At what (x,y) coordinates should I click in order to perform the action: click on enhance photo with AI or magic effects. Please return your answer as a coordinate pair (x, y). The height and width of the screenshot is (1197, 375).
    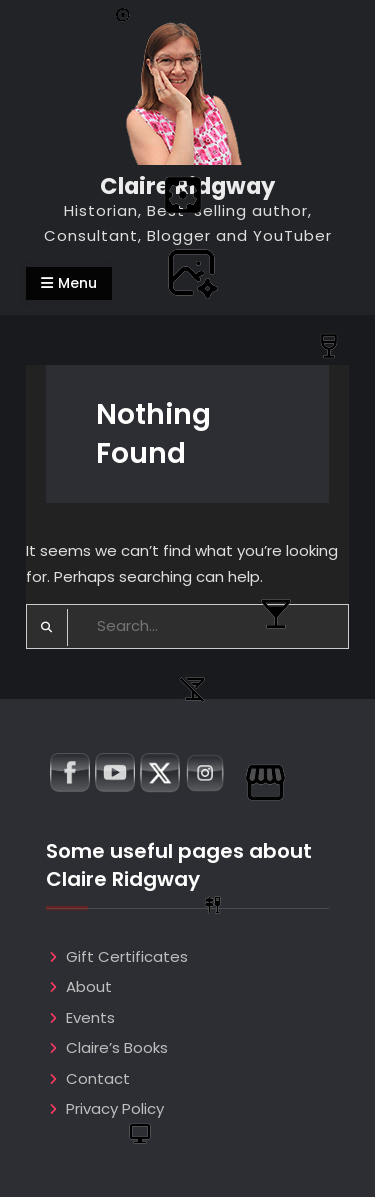
    Looking at the image, I should click on (191, 272).